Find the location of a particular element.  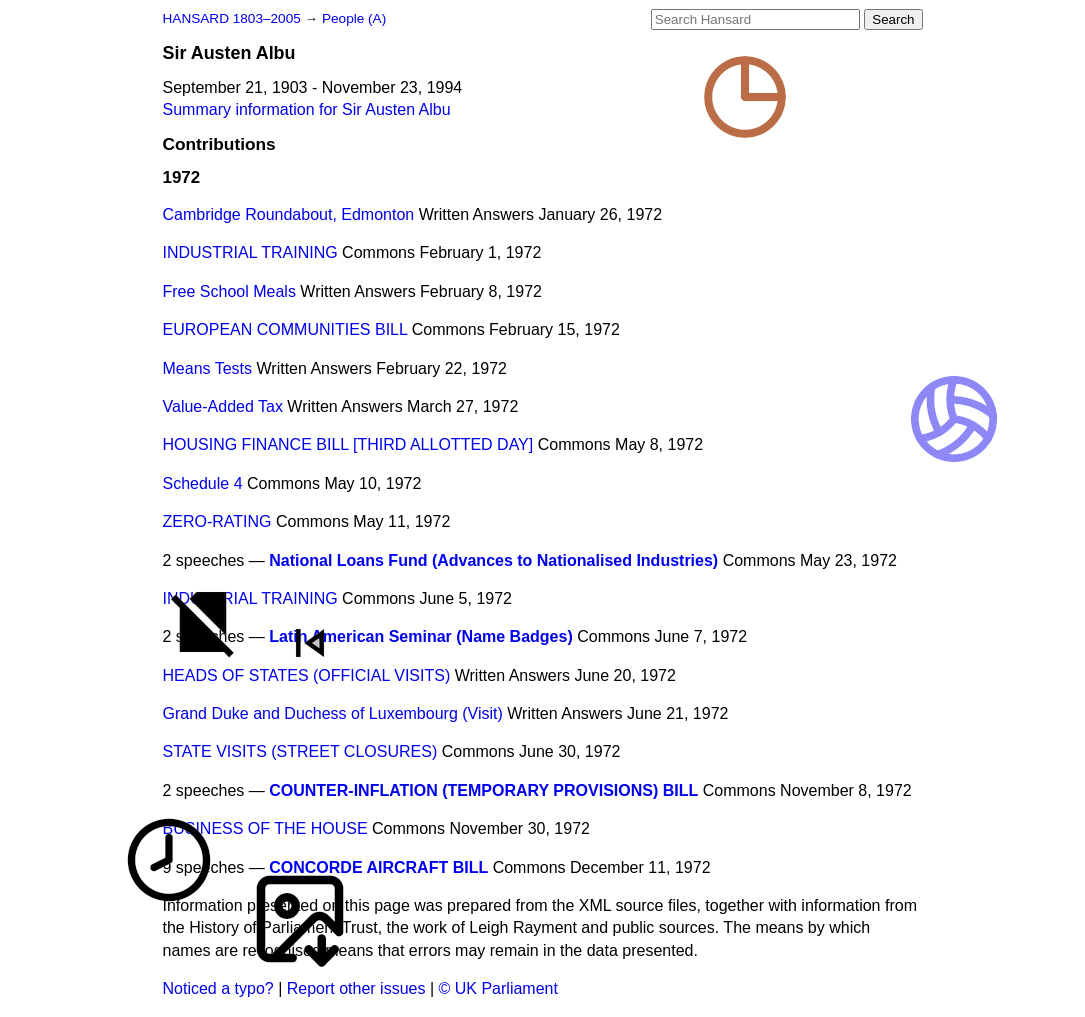

indicates 8 o'clock time is located at coordinates (169, 860).